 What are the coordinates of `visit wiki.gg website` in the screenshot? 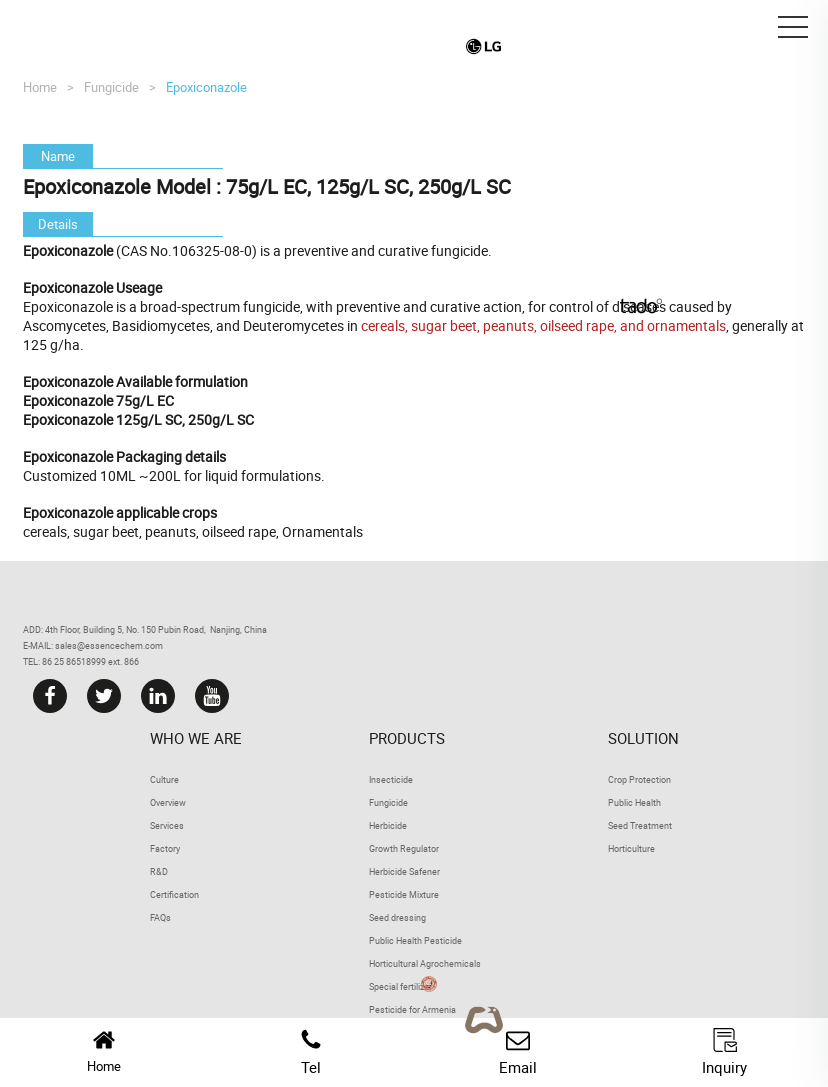 It's located at (484, 1020).